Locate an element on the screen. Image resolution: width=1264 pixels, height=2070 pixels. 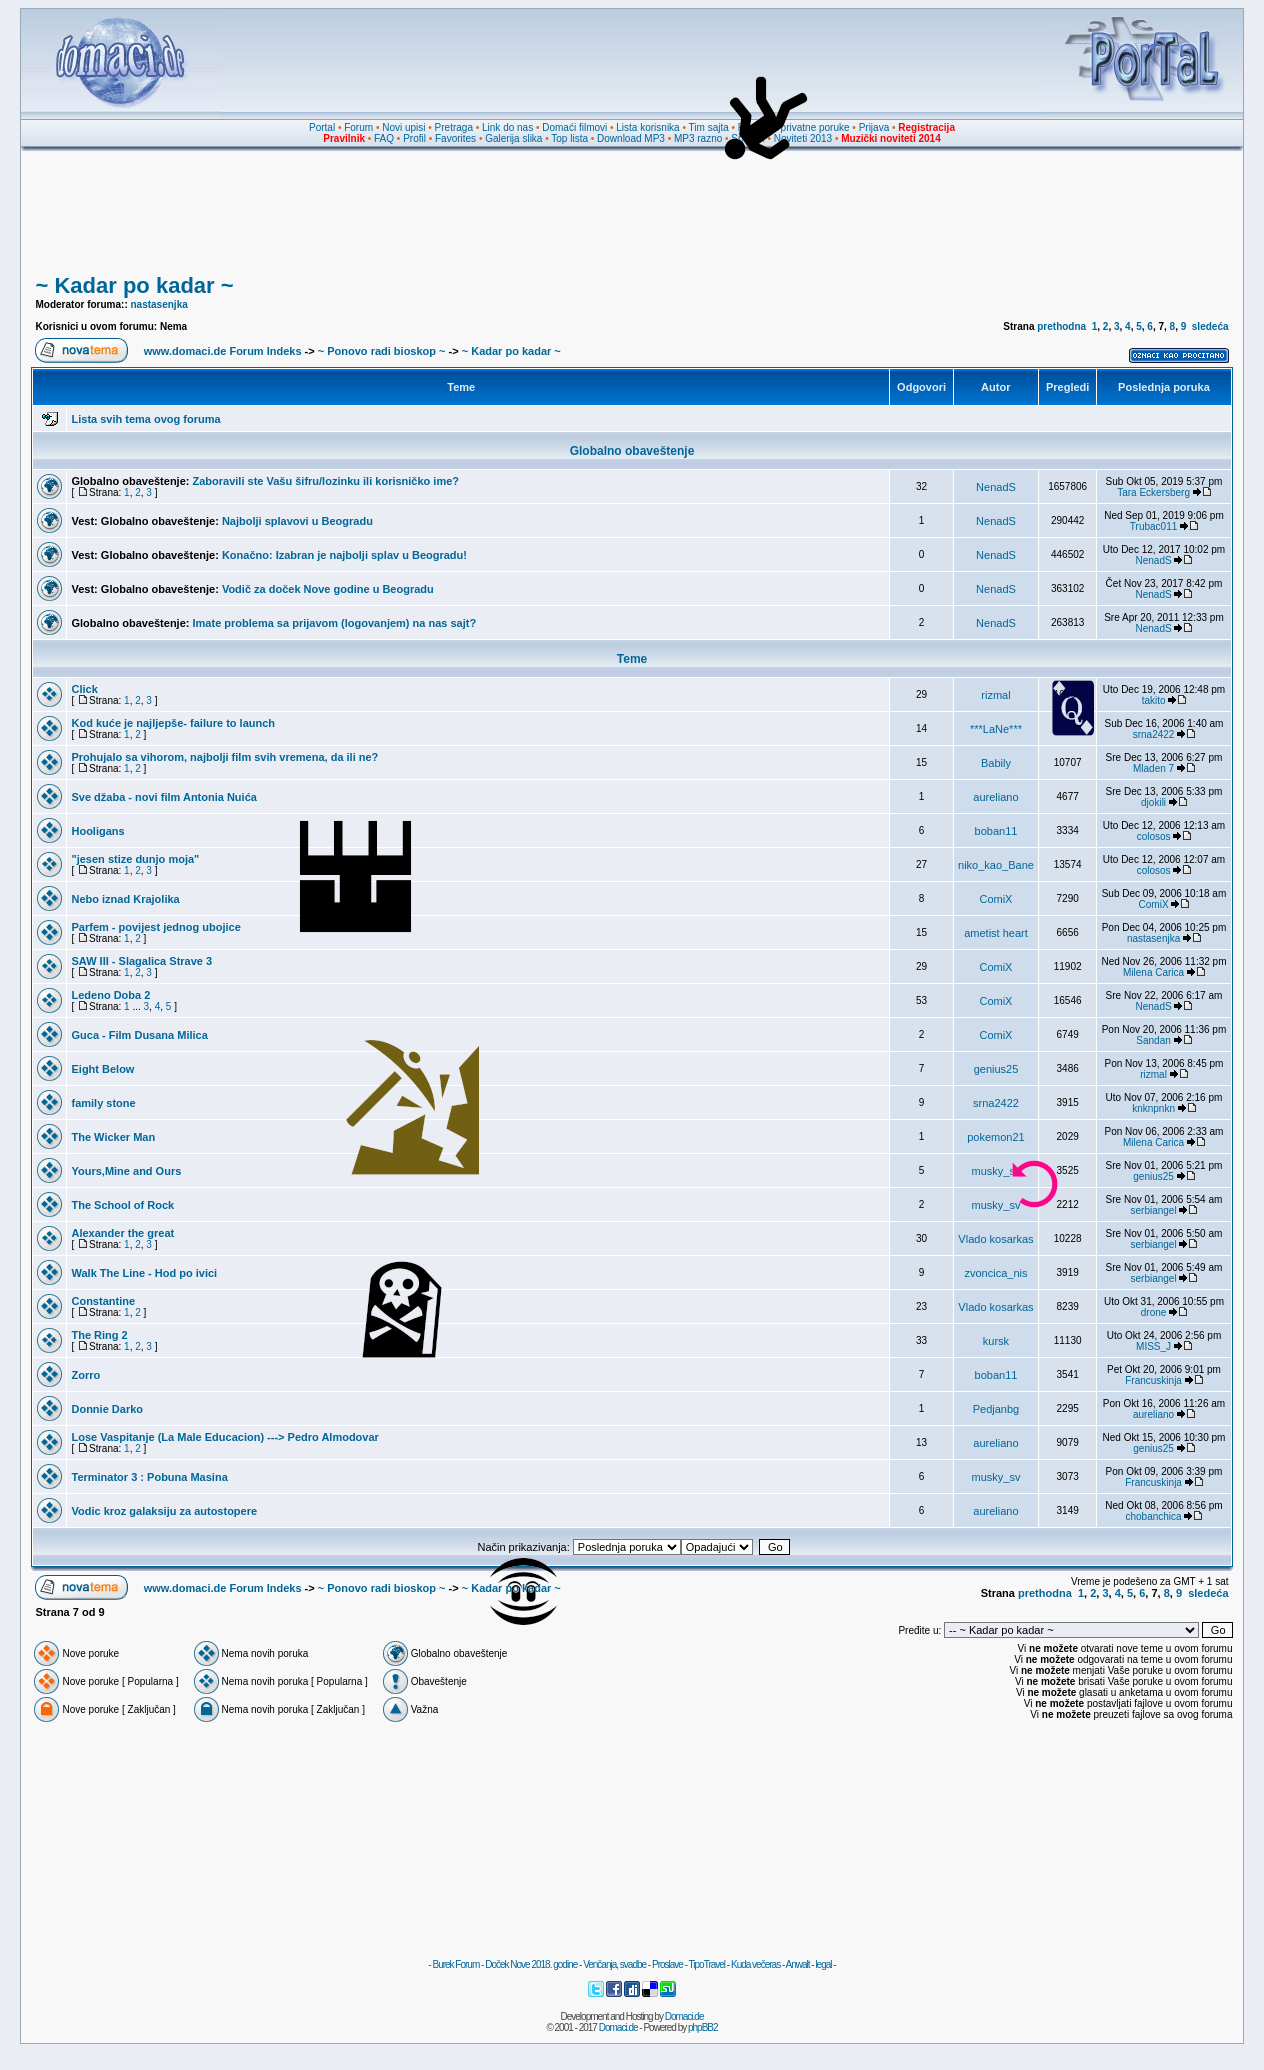
a stylized character or avatar icon is located at coordinates (523, 1591).